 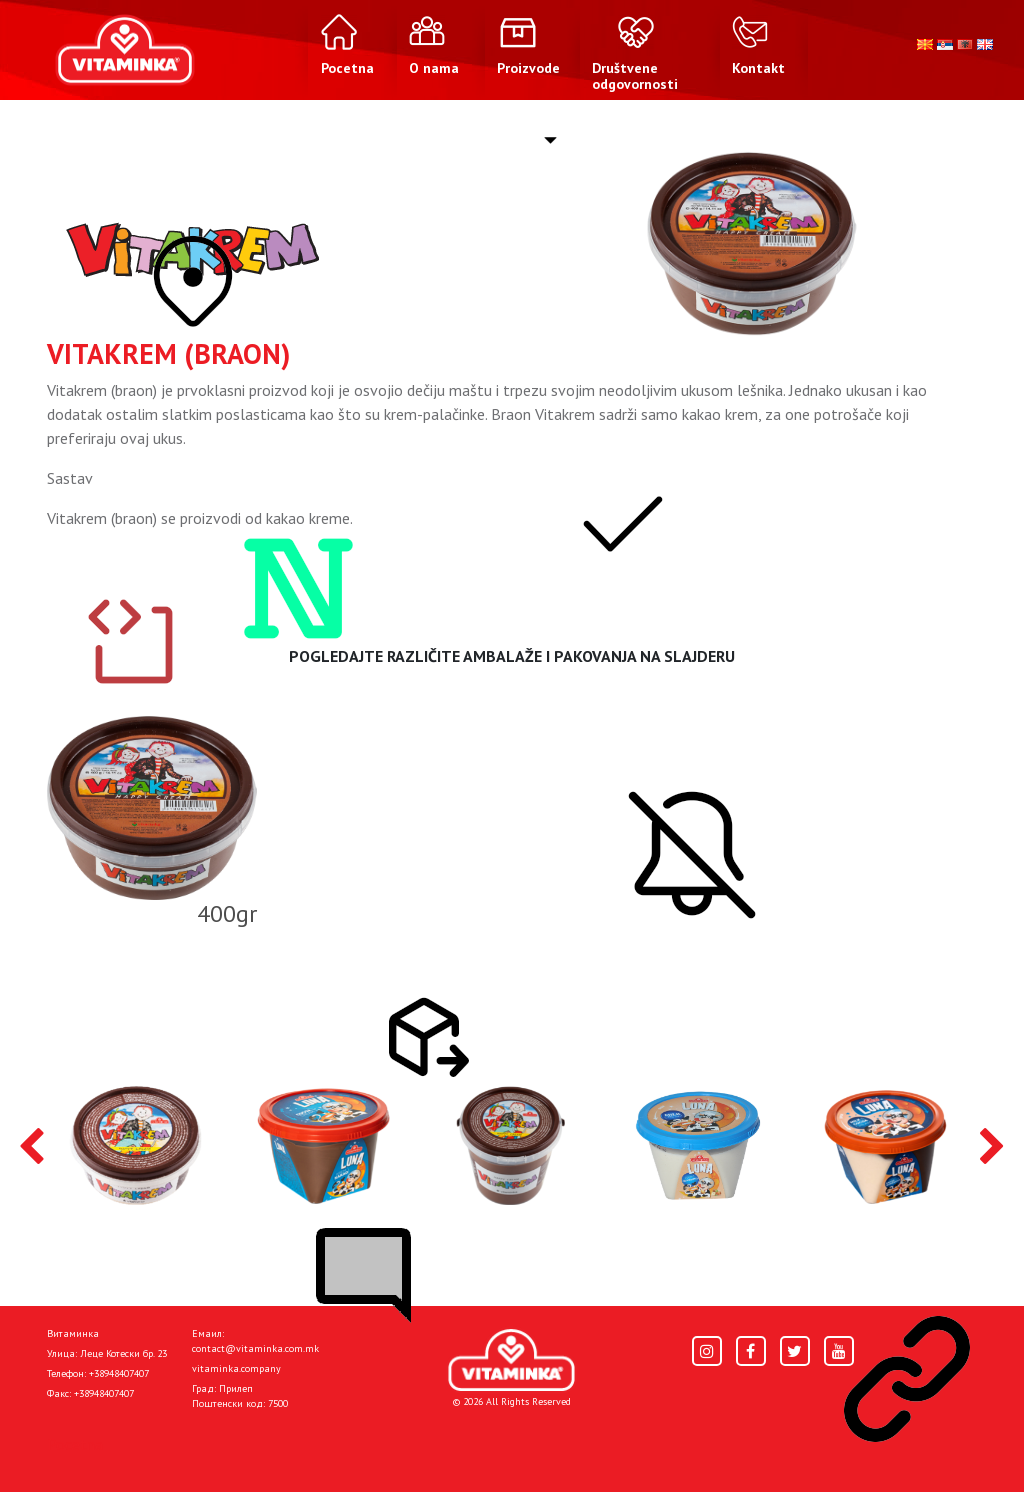 What do you see at coordinates (692, 855) in the screenshot?
I see `mute notifications` at bounding box center [692, 855].